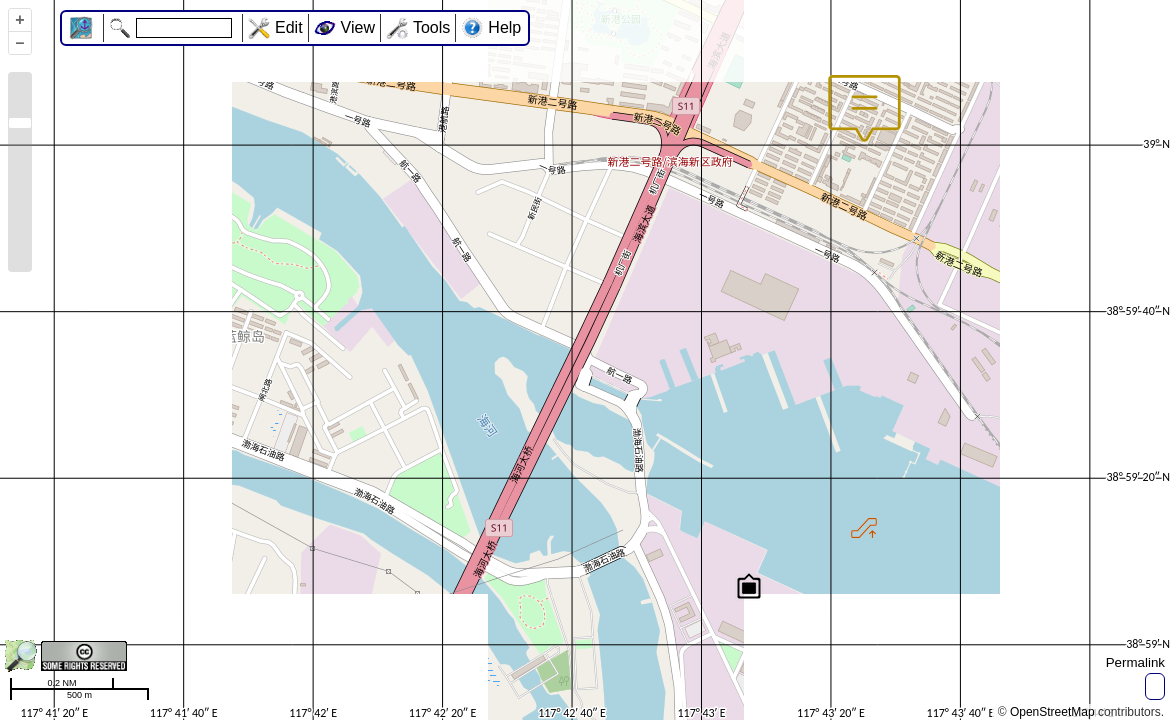 The image size is (1170, 720). What do you see at coordinates (749, 587) in the screenshot?
I see `view photo in a decorative frame` at bounding box center [749, 587].